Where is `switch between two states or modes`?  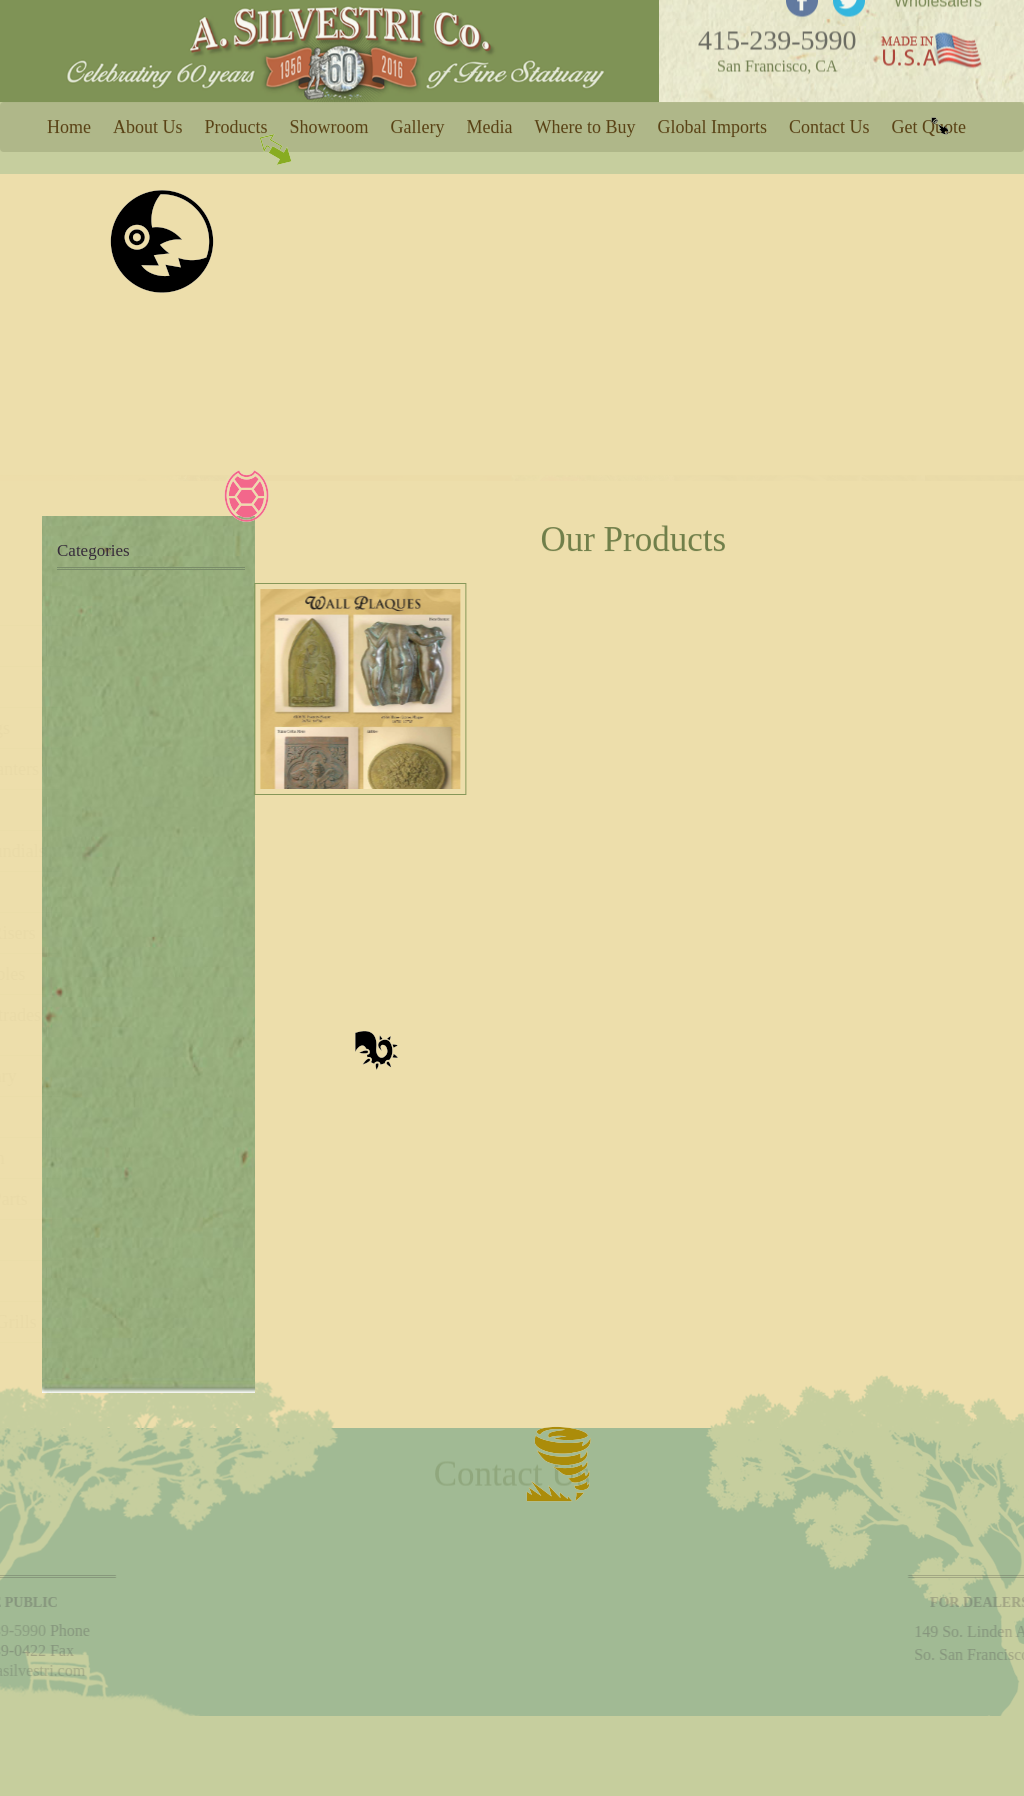 switch between two states or modes is located at coordinates (275, 149).